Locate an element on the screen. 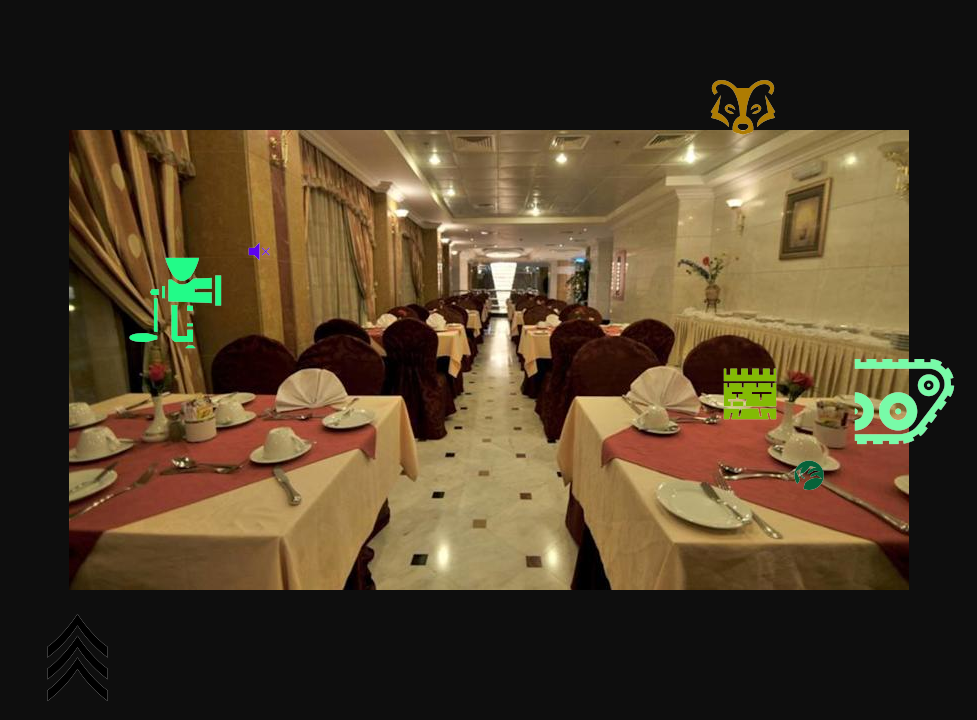  indicates sergeant rank or military status is located at coordinates (77, 657).